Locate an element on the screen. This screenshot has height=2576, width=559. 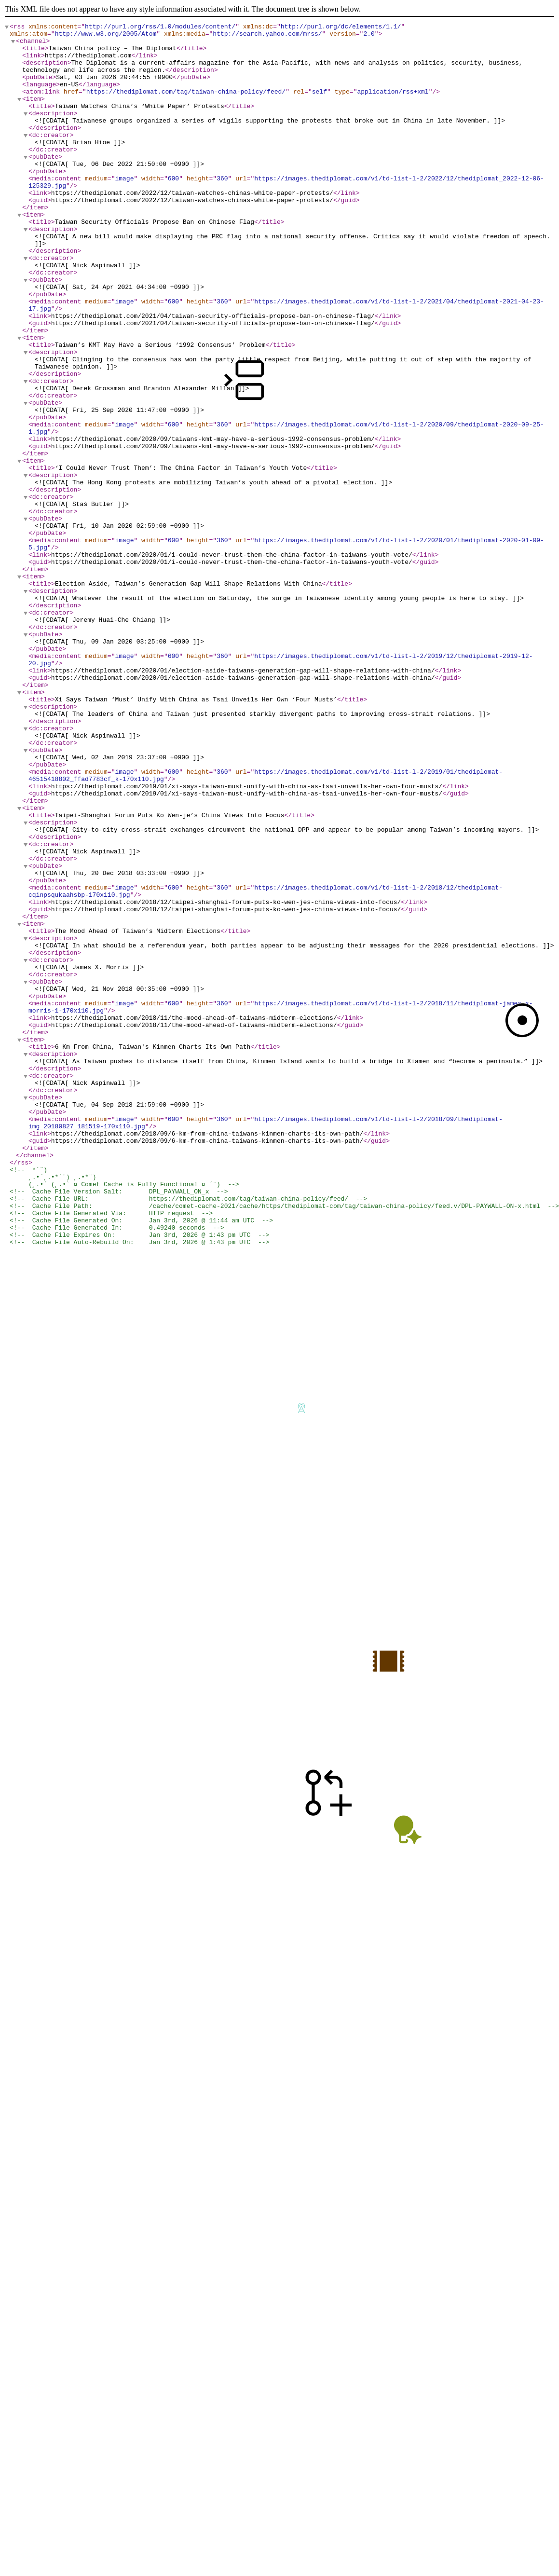
indicates cellular network signal or connectivity is located at coordinates (301, 1408).